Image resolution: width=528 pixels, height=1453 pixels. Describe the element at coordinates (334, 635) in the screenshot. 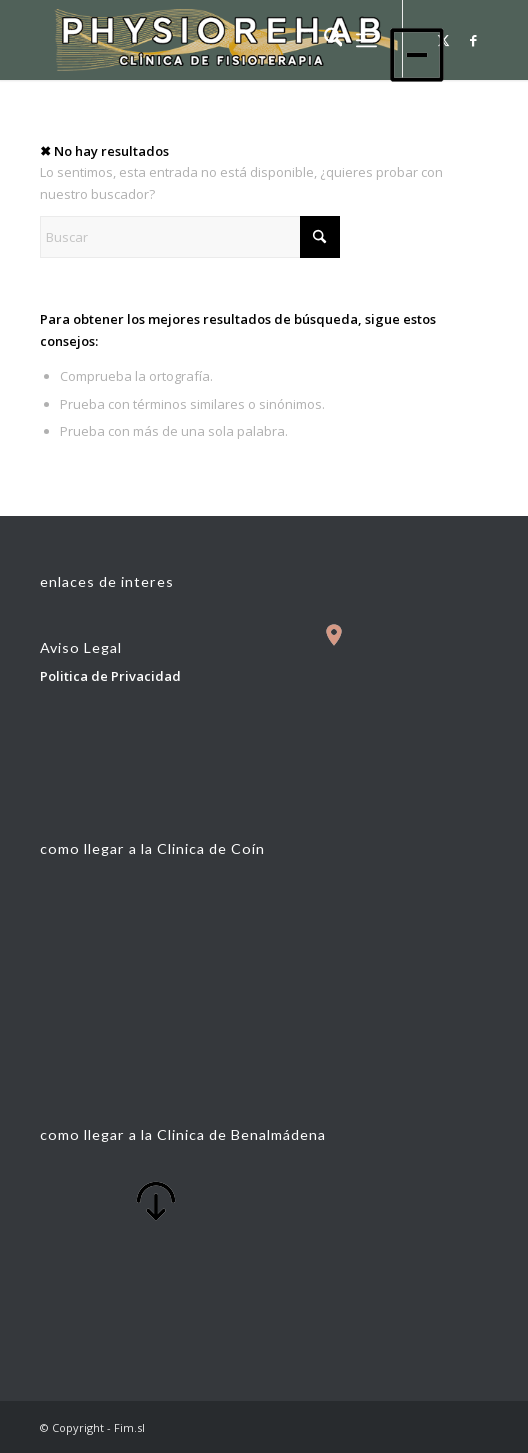

I see `view current location on map` at that location.